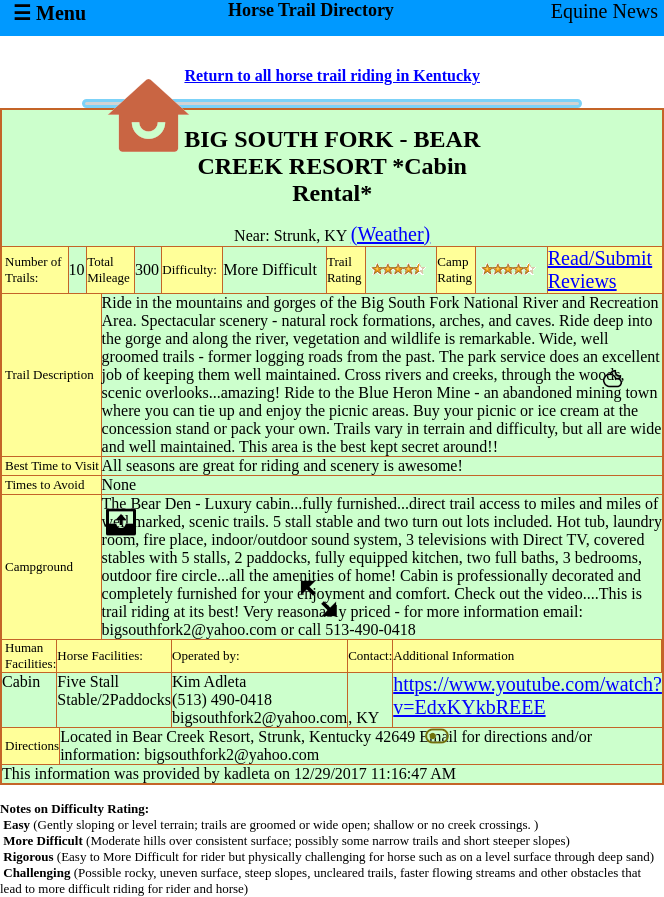 The height and width of the screenshot is (897, 664). I want to click on go to home screen, so click(148, 118).